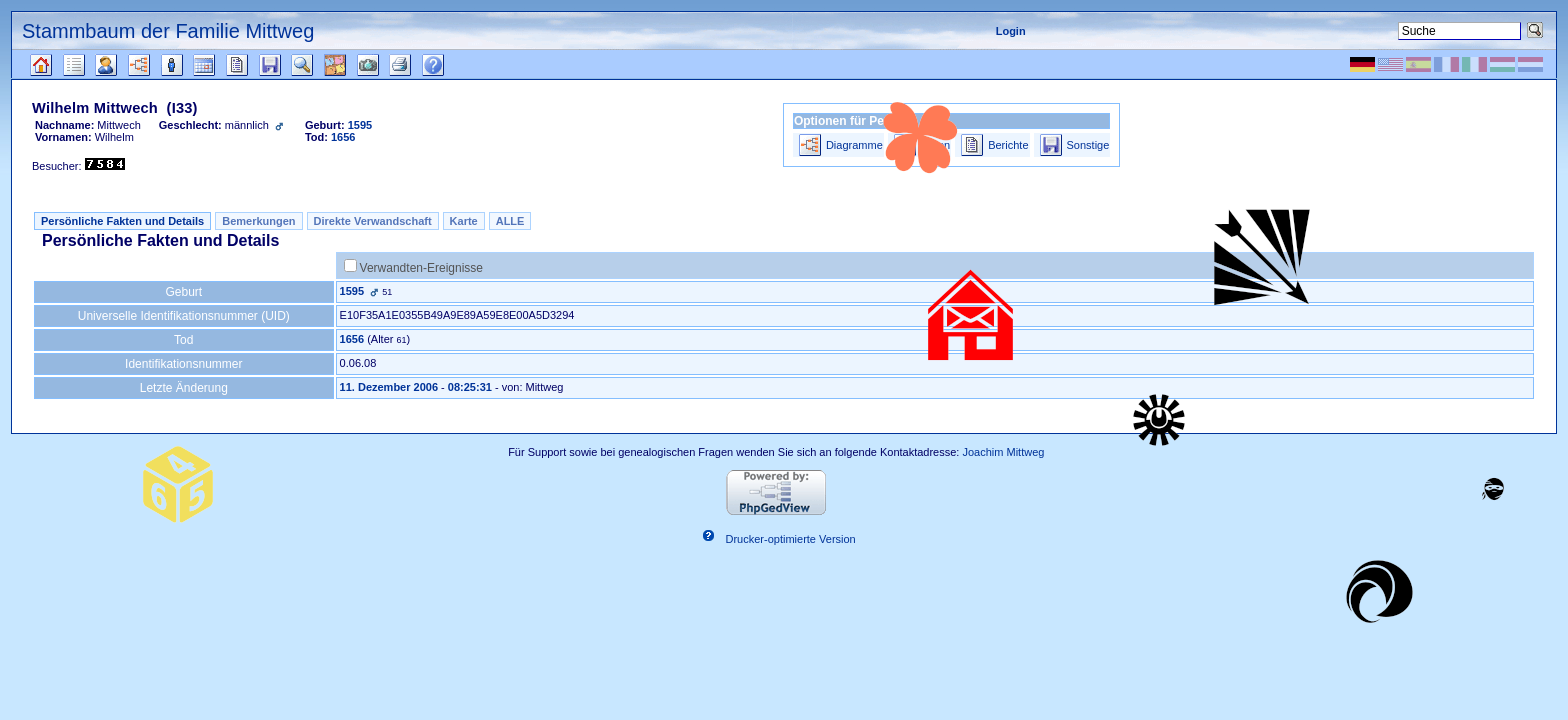 The image size is (1568, 720). I want to click on find nearby post office locations, so click(970, 314).